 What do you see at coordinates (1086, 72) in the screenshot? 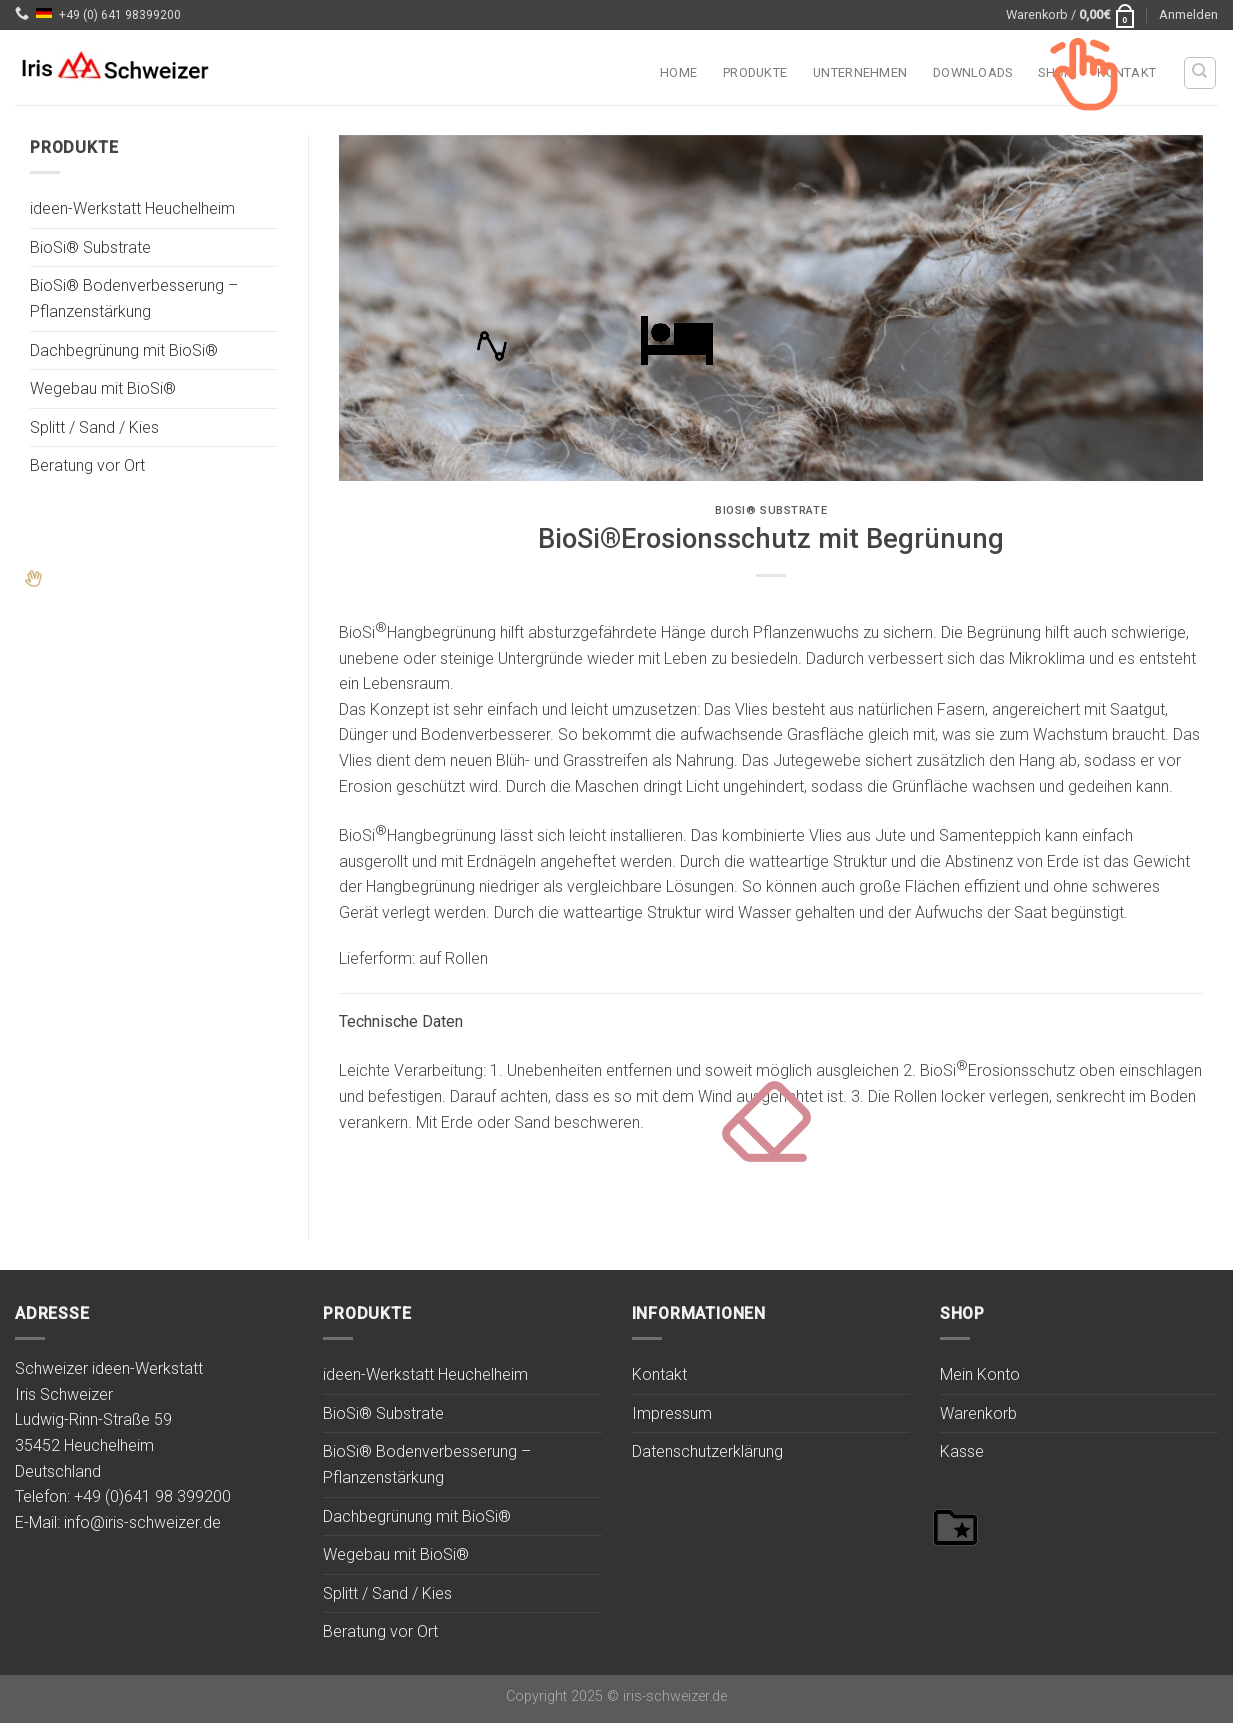
I see `drag to move or reposition an element` at bounding box center [1086, 72].